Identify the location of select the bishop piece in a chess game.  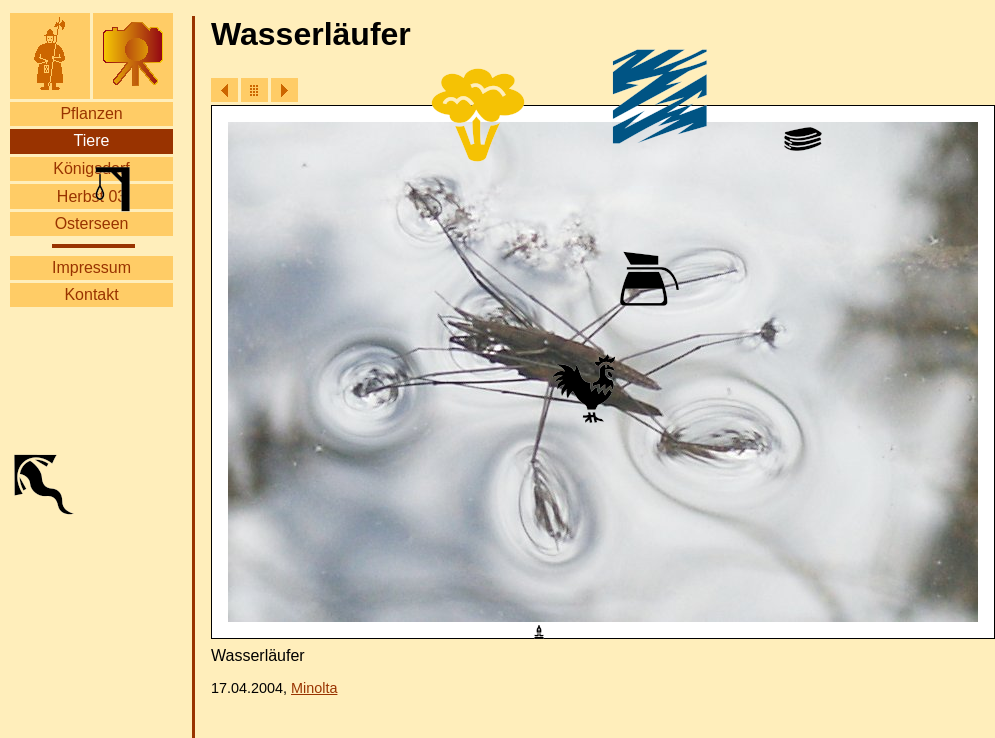
(539, 632).